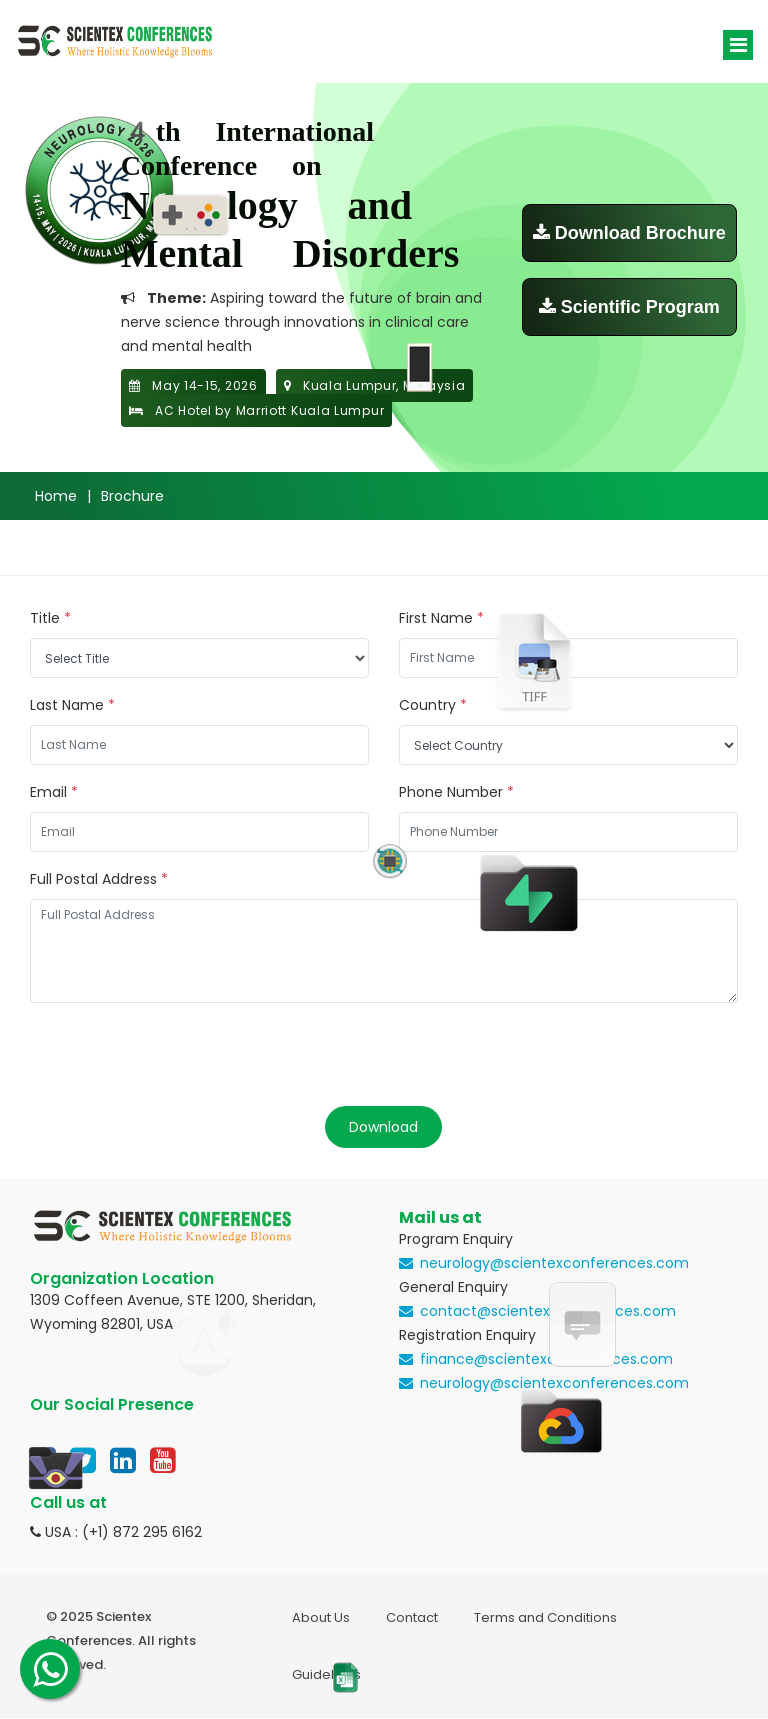  Describe the element at coordinates (419, 367) in the screenshot. I see `iPod nano device connected` at that location.